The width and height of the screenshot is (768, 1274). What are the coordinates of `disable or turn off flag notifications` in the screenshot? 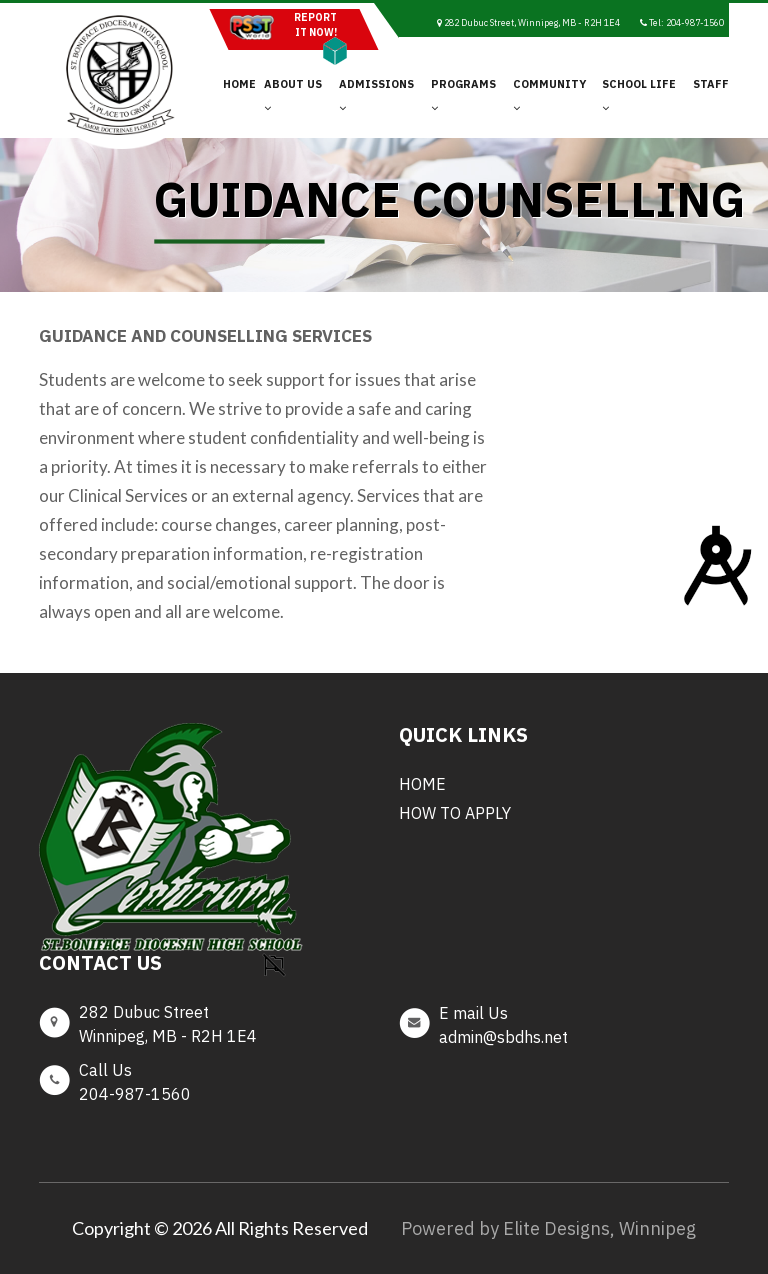 It's located at (274, 965).